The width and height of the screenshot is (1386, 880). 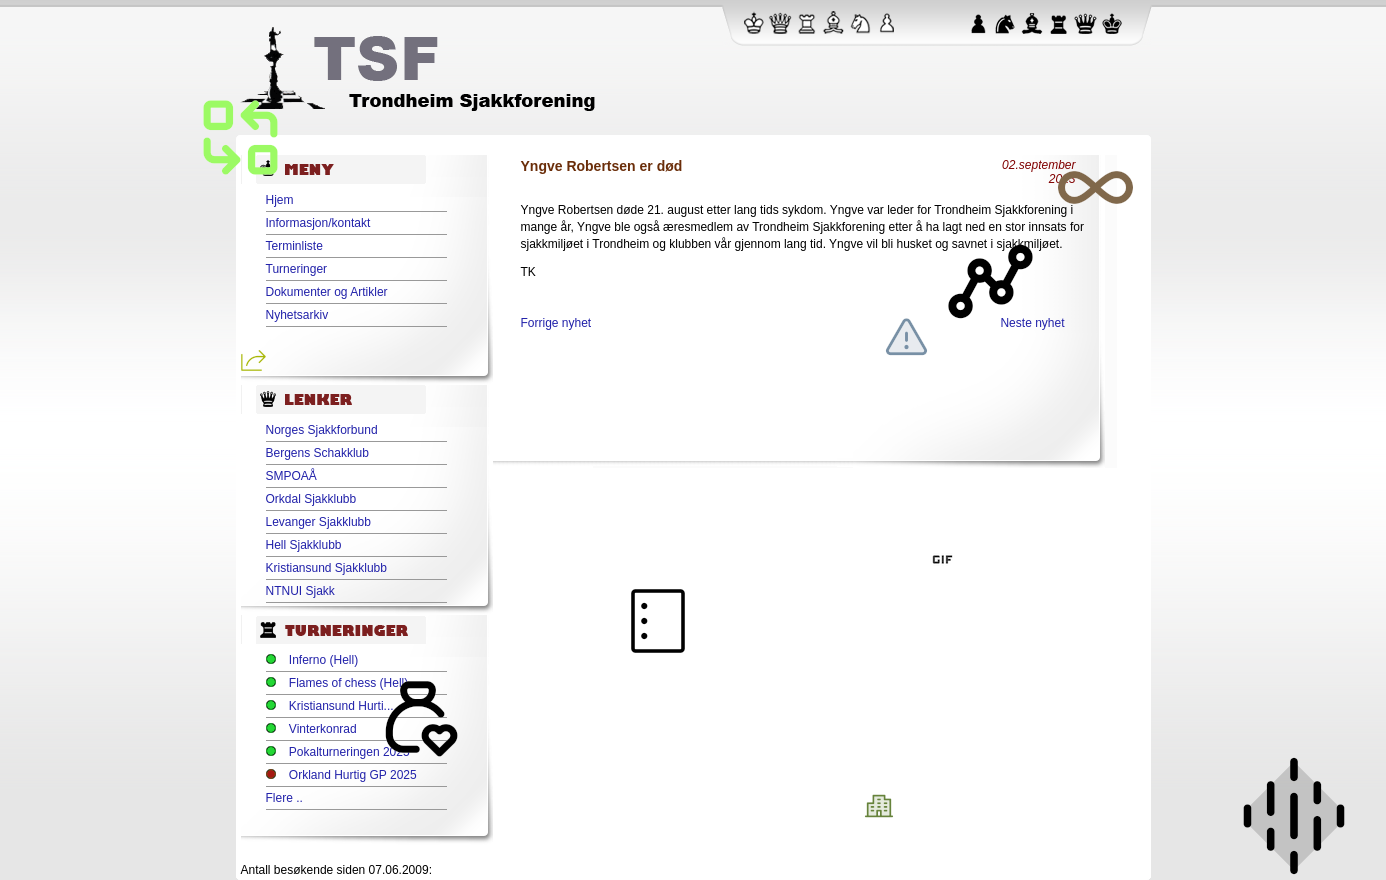 I want to click on insert a gif into your message, so click(x=942, y=559).